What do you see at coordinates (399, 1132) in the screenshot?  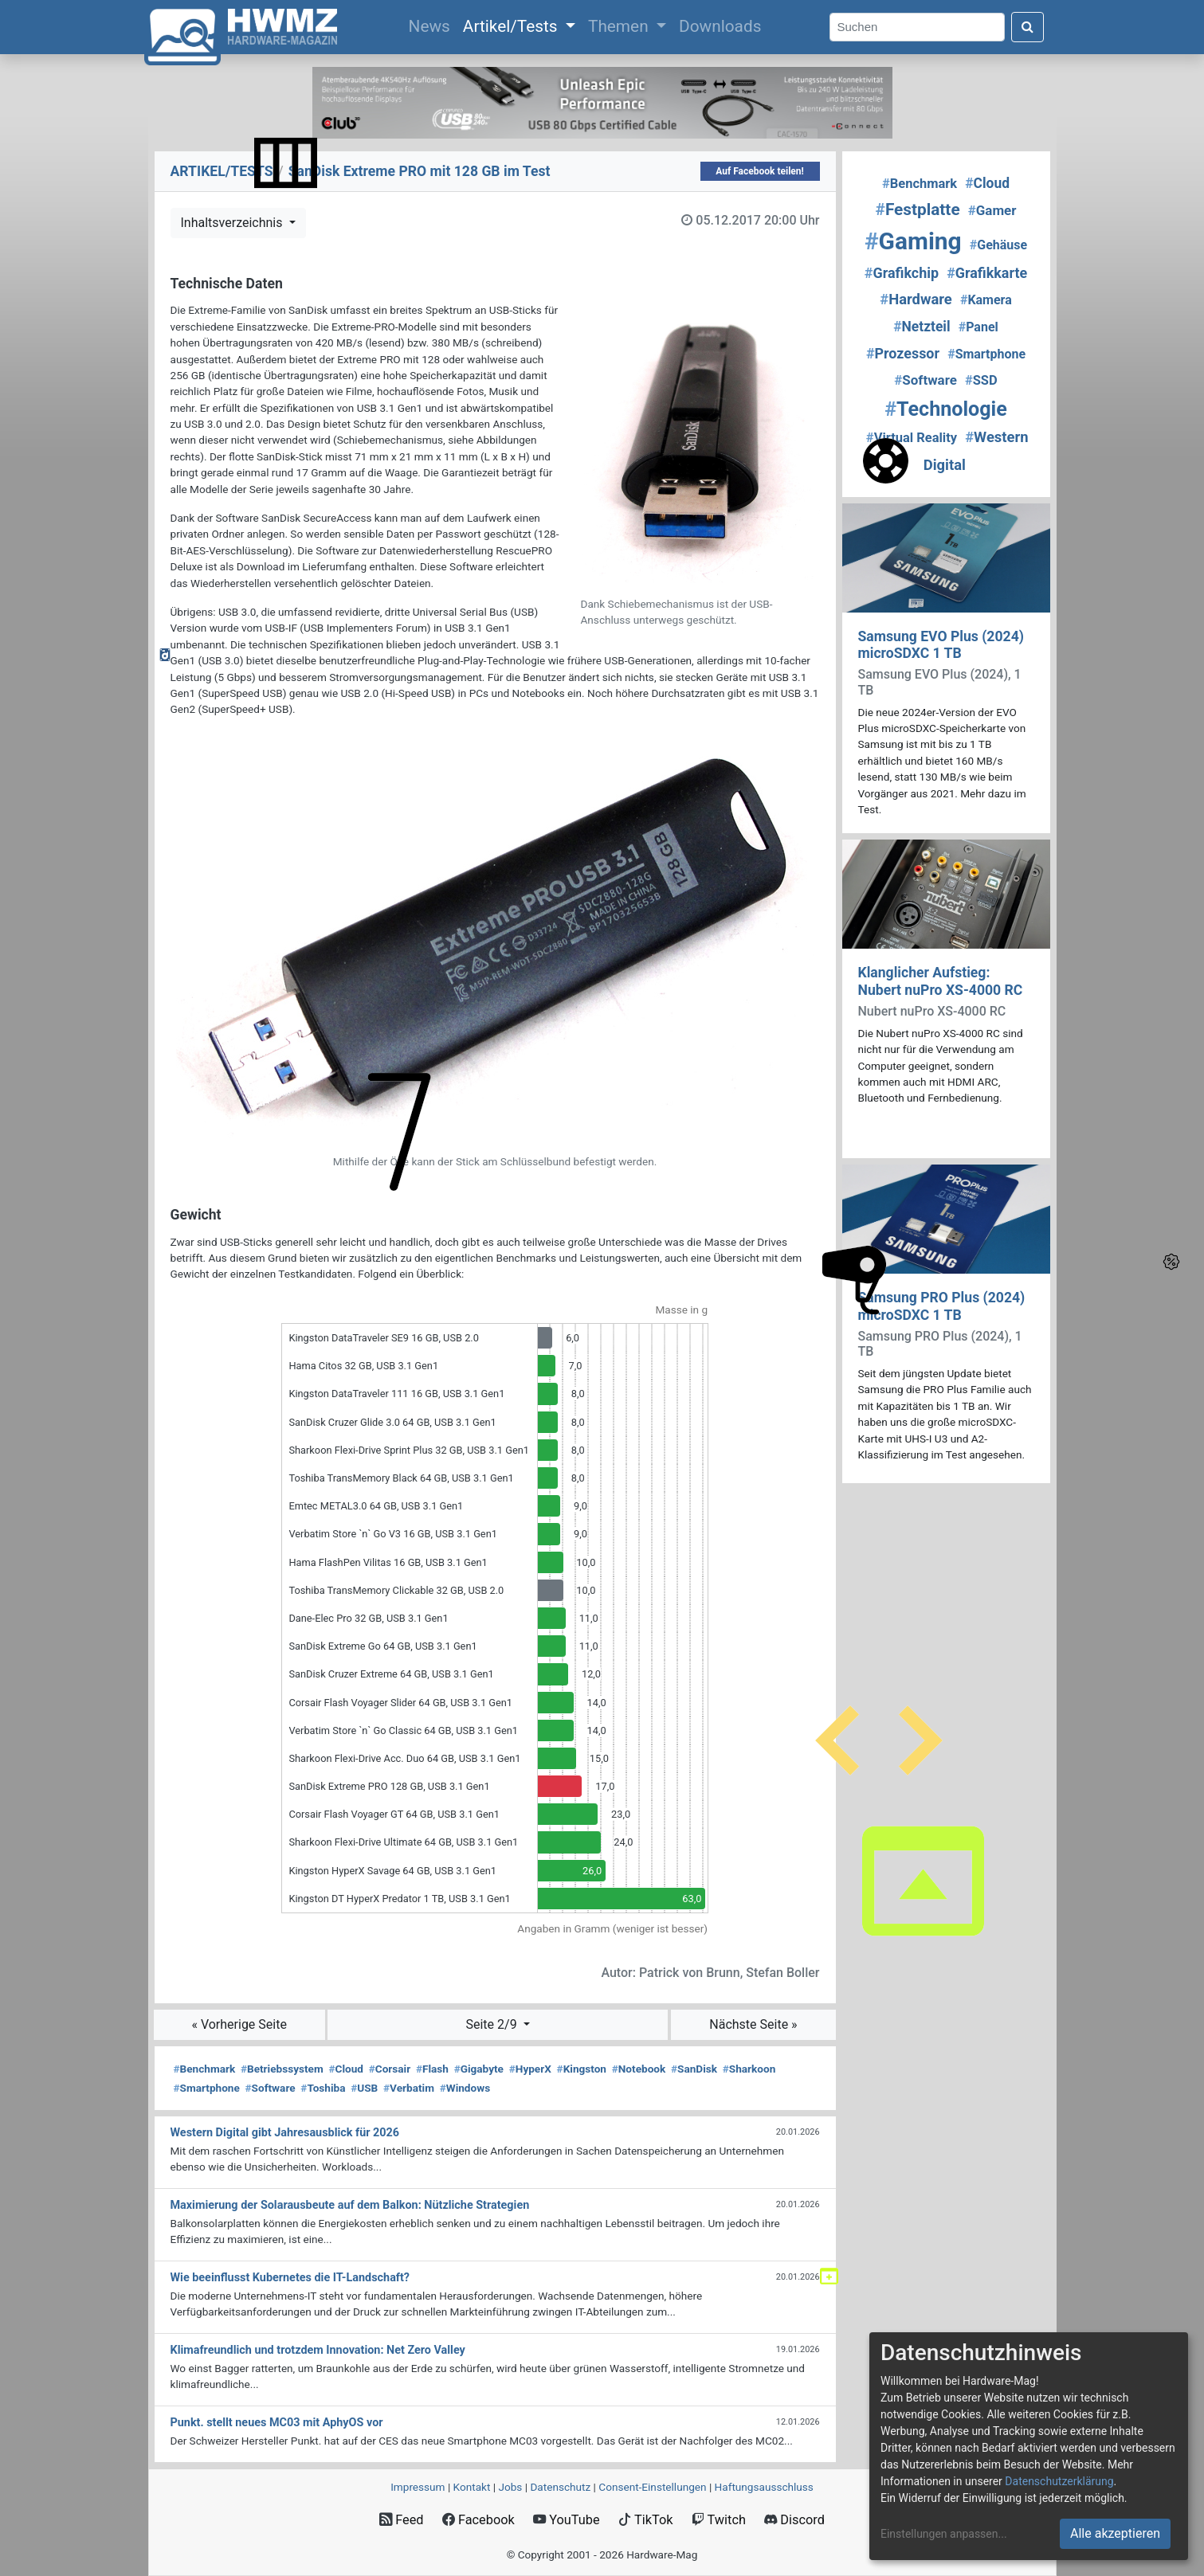 I see `indicates the number seven in a list or sequence` at bounding box center [399, 1132].